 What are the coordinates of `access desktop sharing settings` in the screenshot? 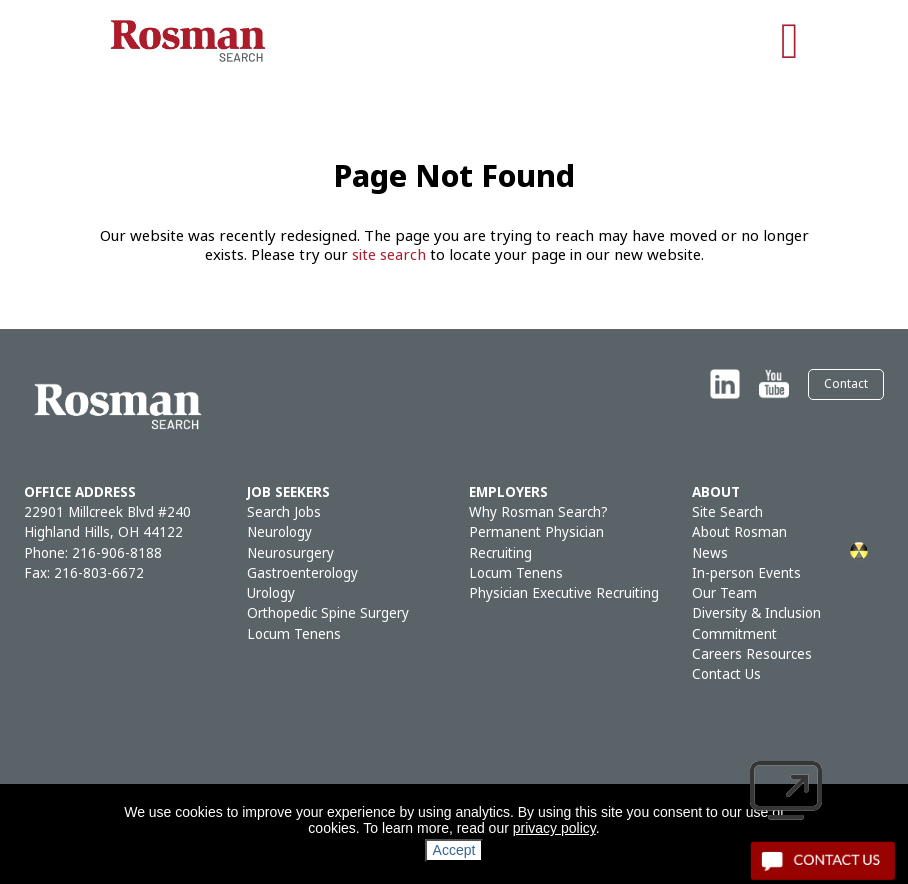 It's located at (786, 788).